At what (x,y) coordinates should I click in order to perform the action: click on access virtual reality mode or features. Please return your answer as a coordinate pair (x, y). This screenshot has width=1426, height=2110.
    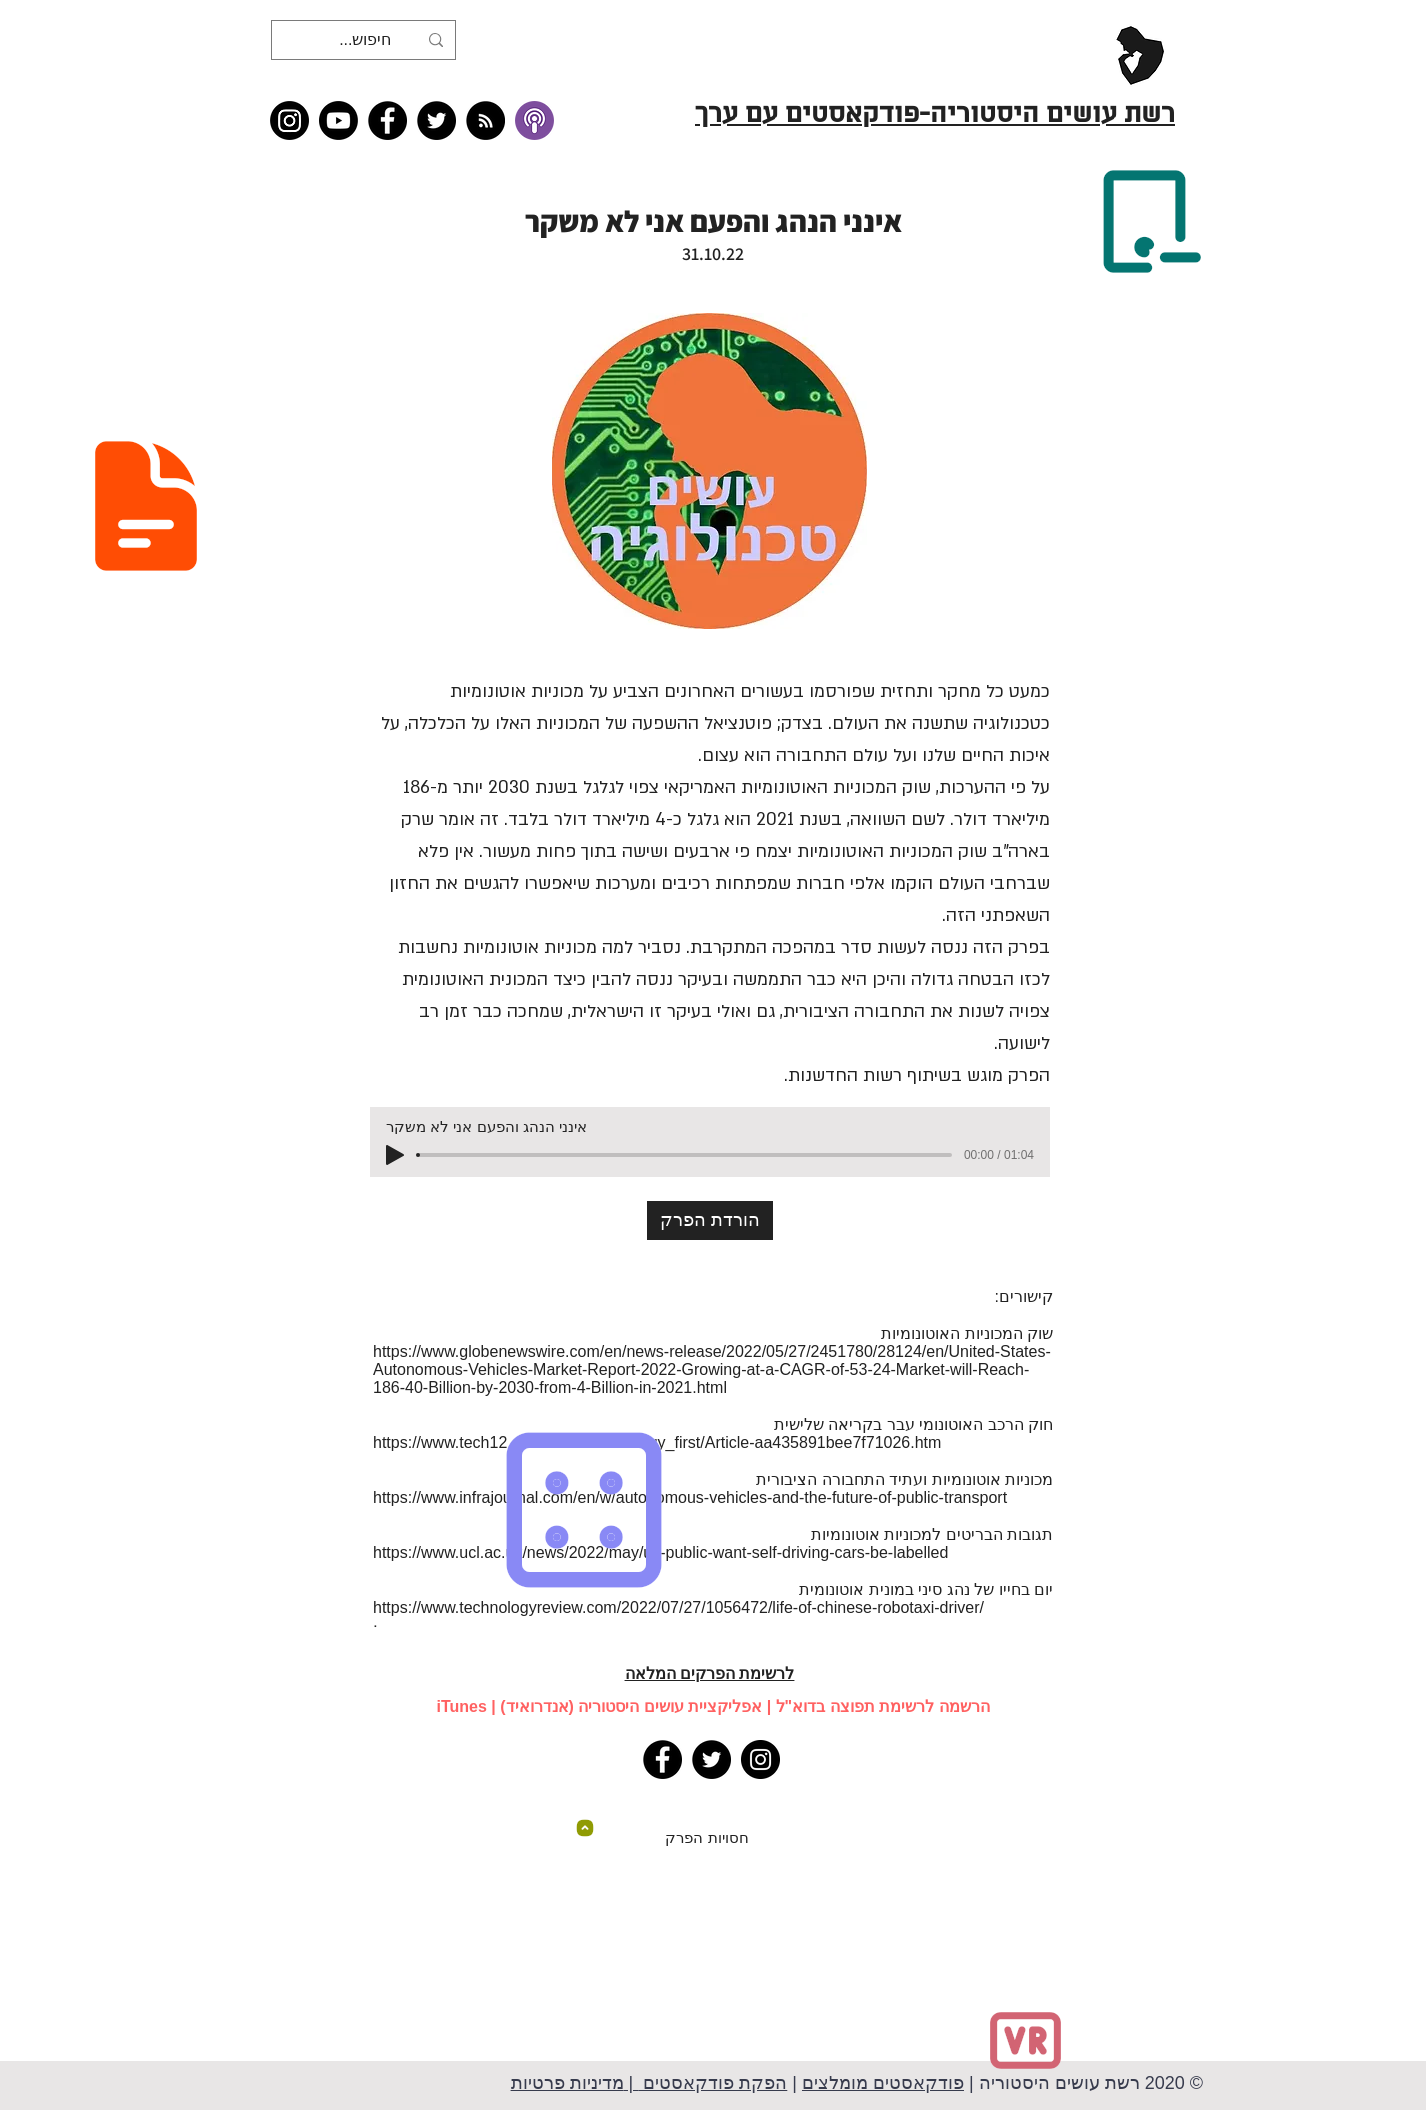
    Looking at the image, I should click on (1025, 2040).